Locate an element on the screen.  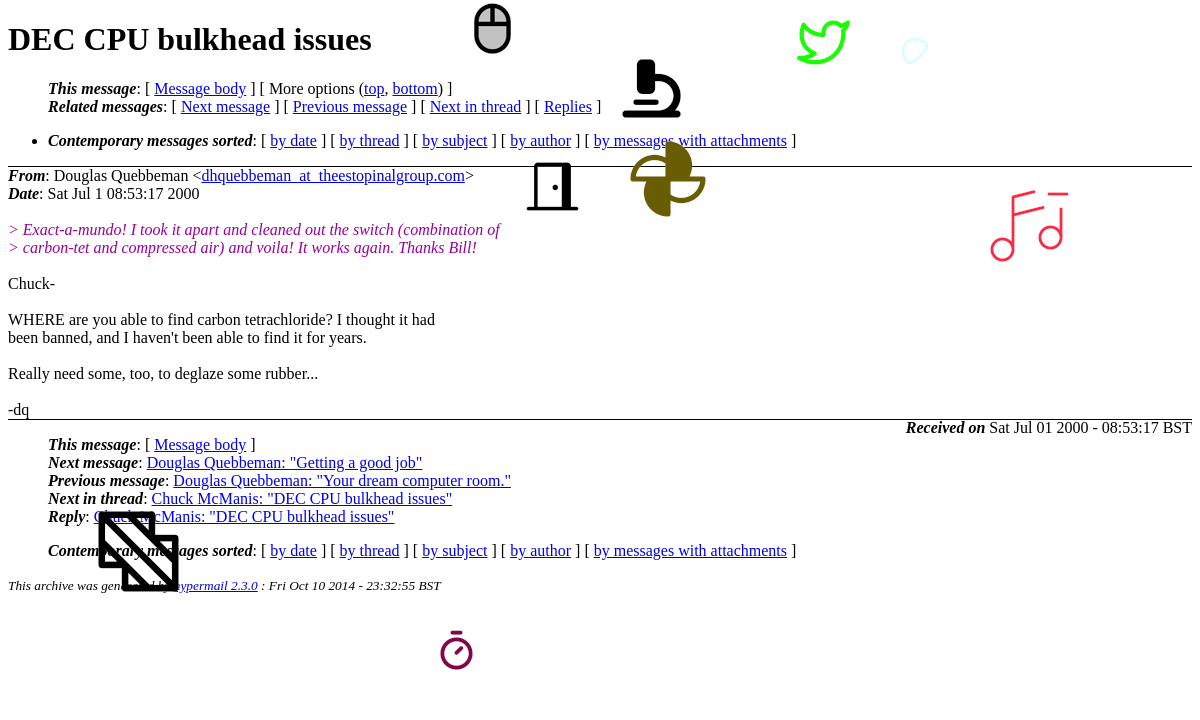
log out or exit the application is located at coordinates (552, 186).